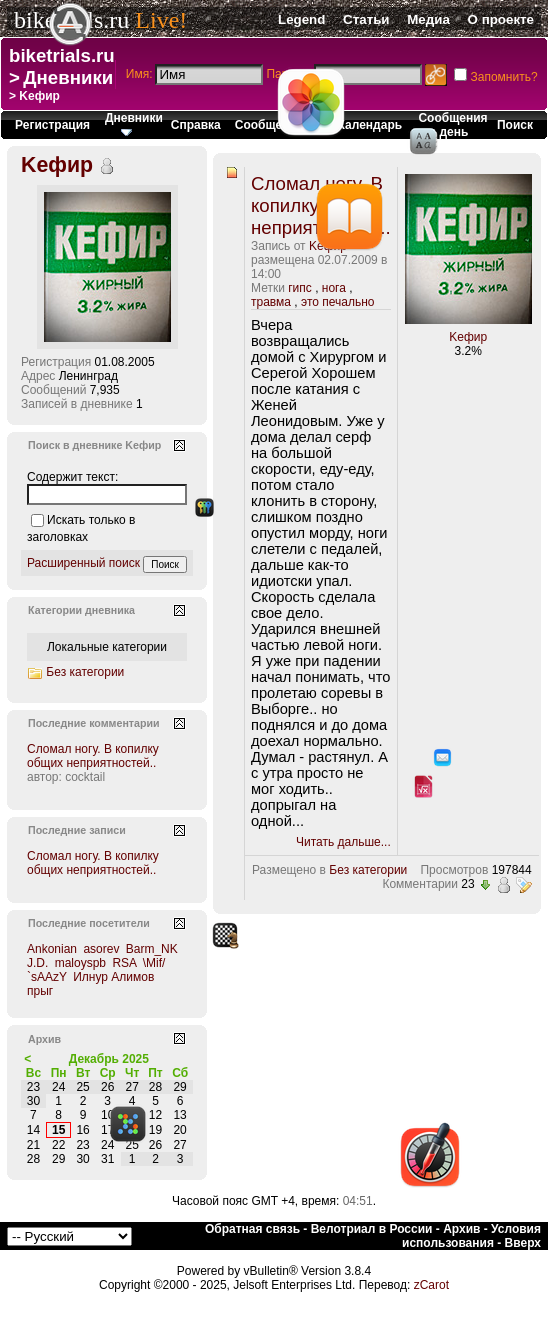  I want to click on open the Photos app, so click(311, 102).